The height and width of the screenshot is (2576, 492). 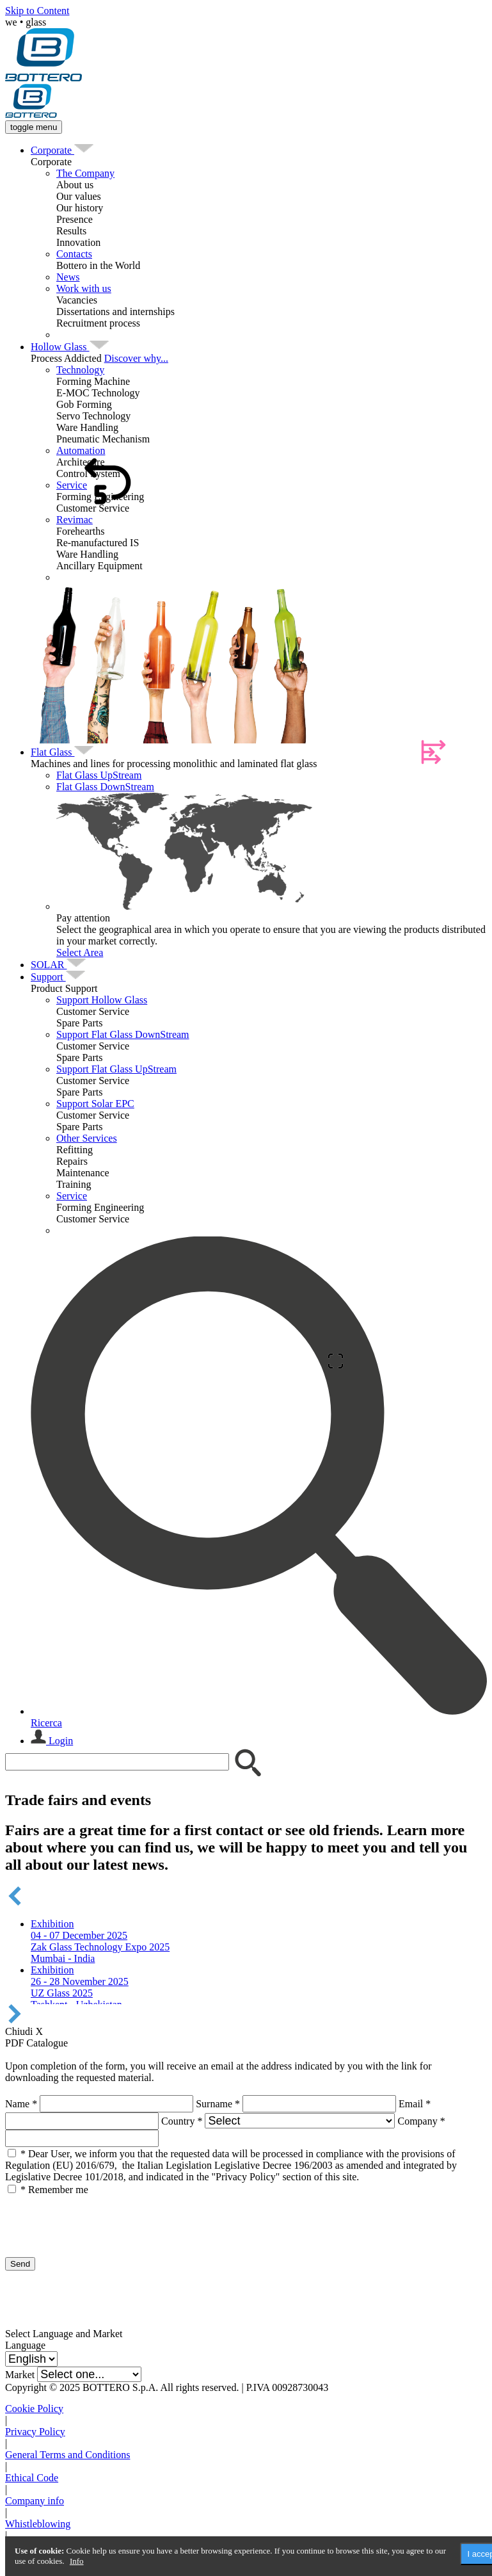 What do you see at coordinates (433, 752) in the screenshot?
I see `view data flow or process direction` at bounding box center [433, 752].